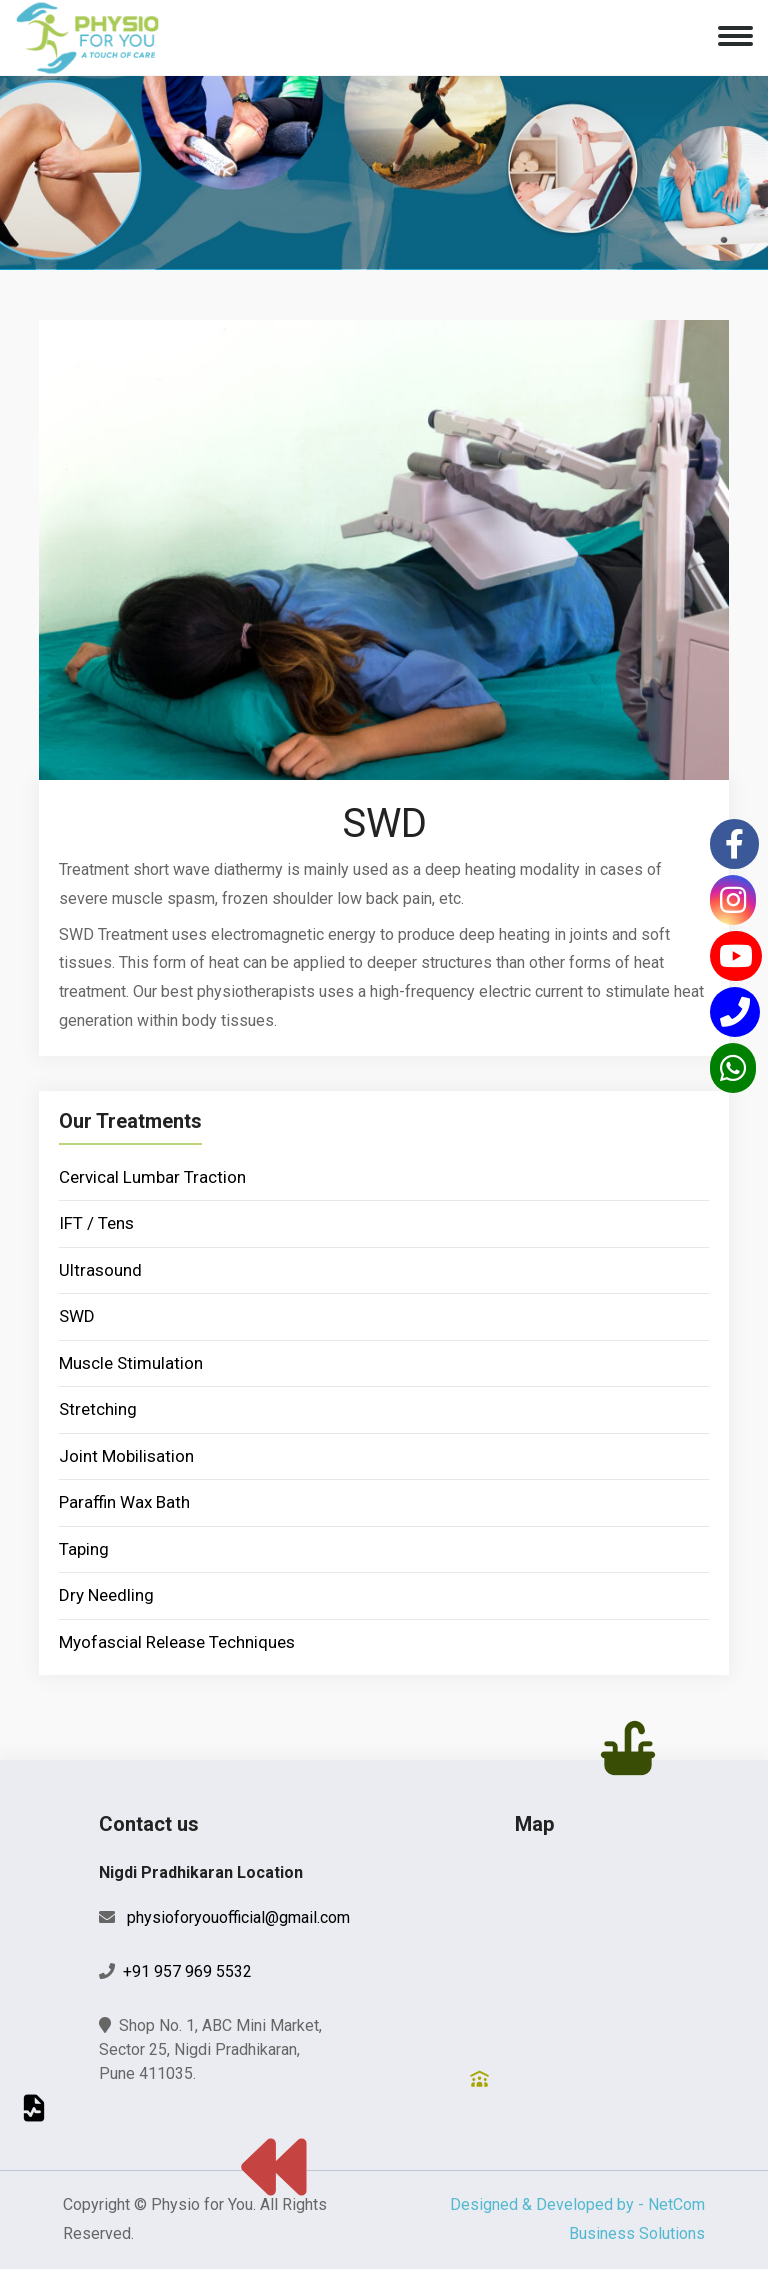 The height and width of the screenshot is (2269, 768). Describe the element at coordinates (278, 2167) in the screenshot. I see `skip to previous track` at that location.